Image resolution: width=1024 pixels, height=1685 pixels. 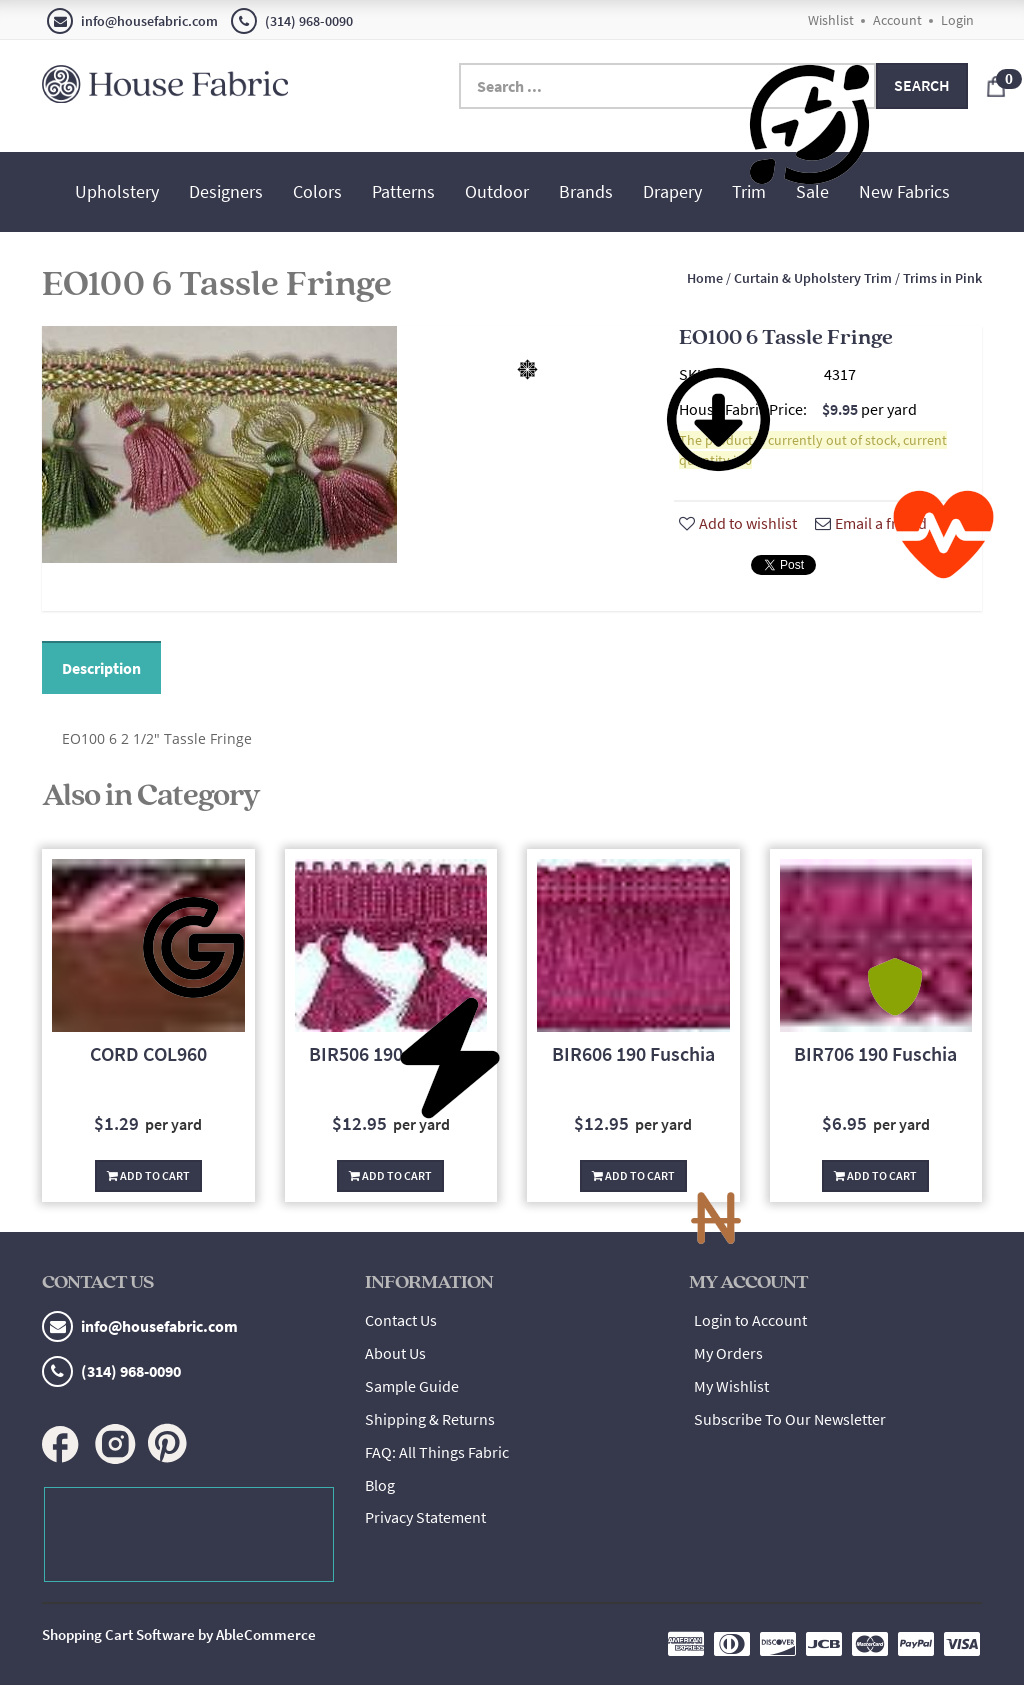 What do you see at coordinates (943, 534) in the screenshot?
I see `view health or fitness tracking data` at bounding box center [943, 534].